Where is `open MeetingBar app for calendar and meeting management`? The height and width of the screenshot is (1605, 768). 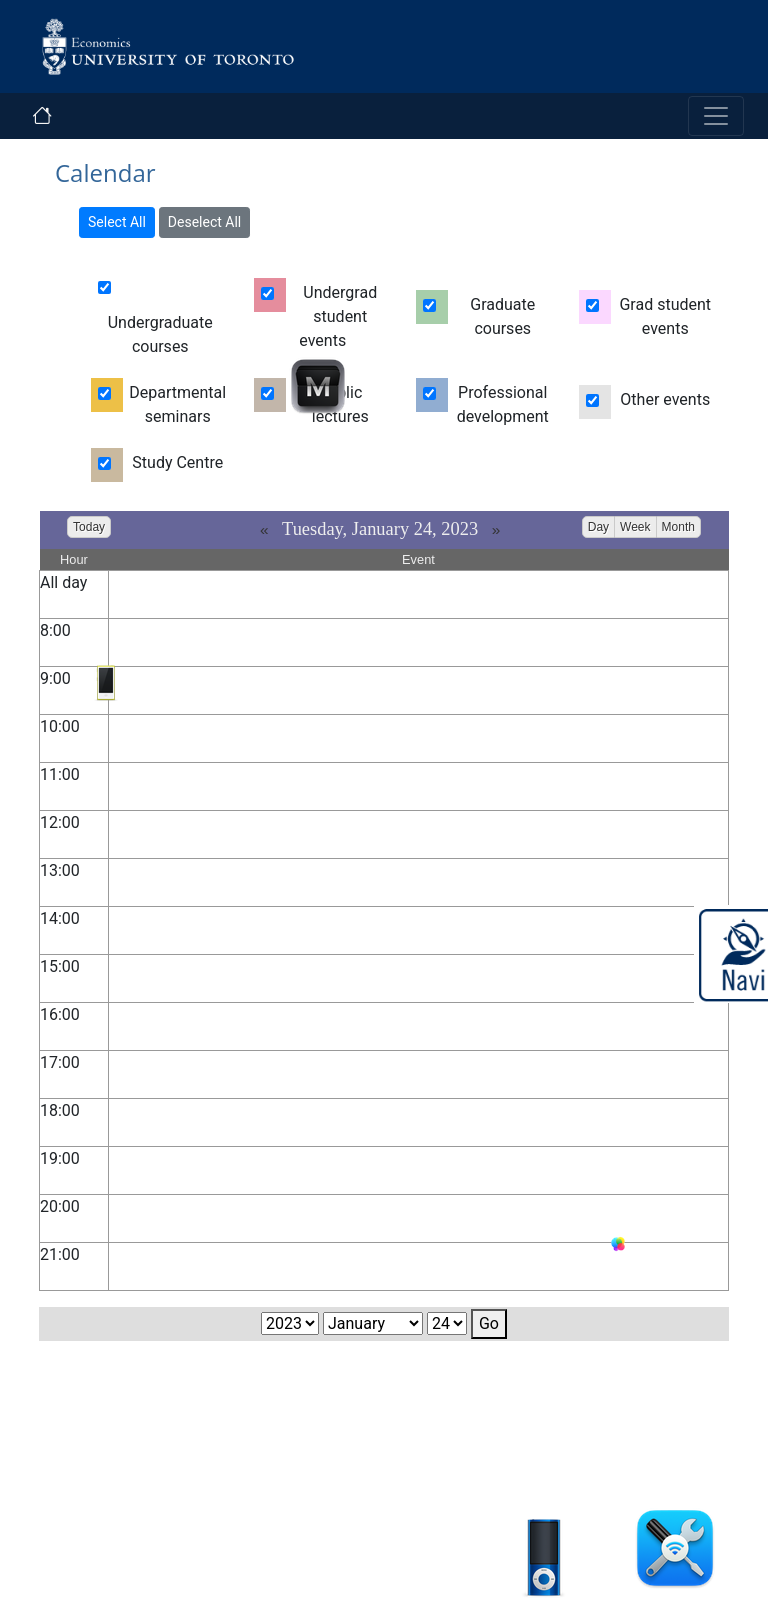
open MeetingBar app for calendar and meeting management is located at coordinates (318, 386).